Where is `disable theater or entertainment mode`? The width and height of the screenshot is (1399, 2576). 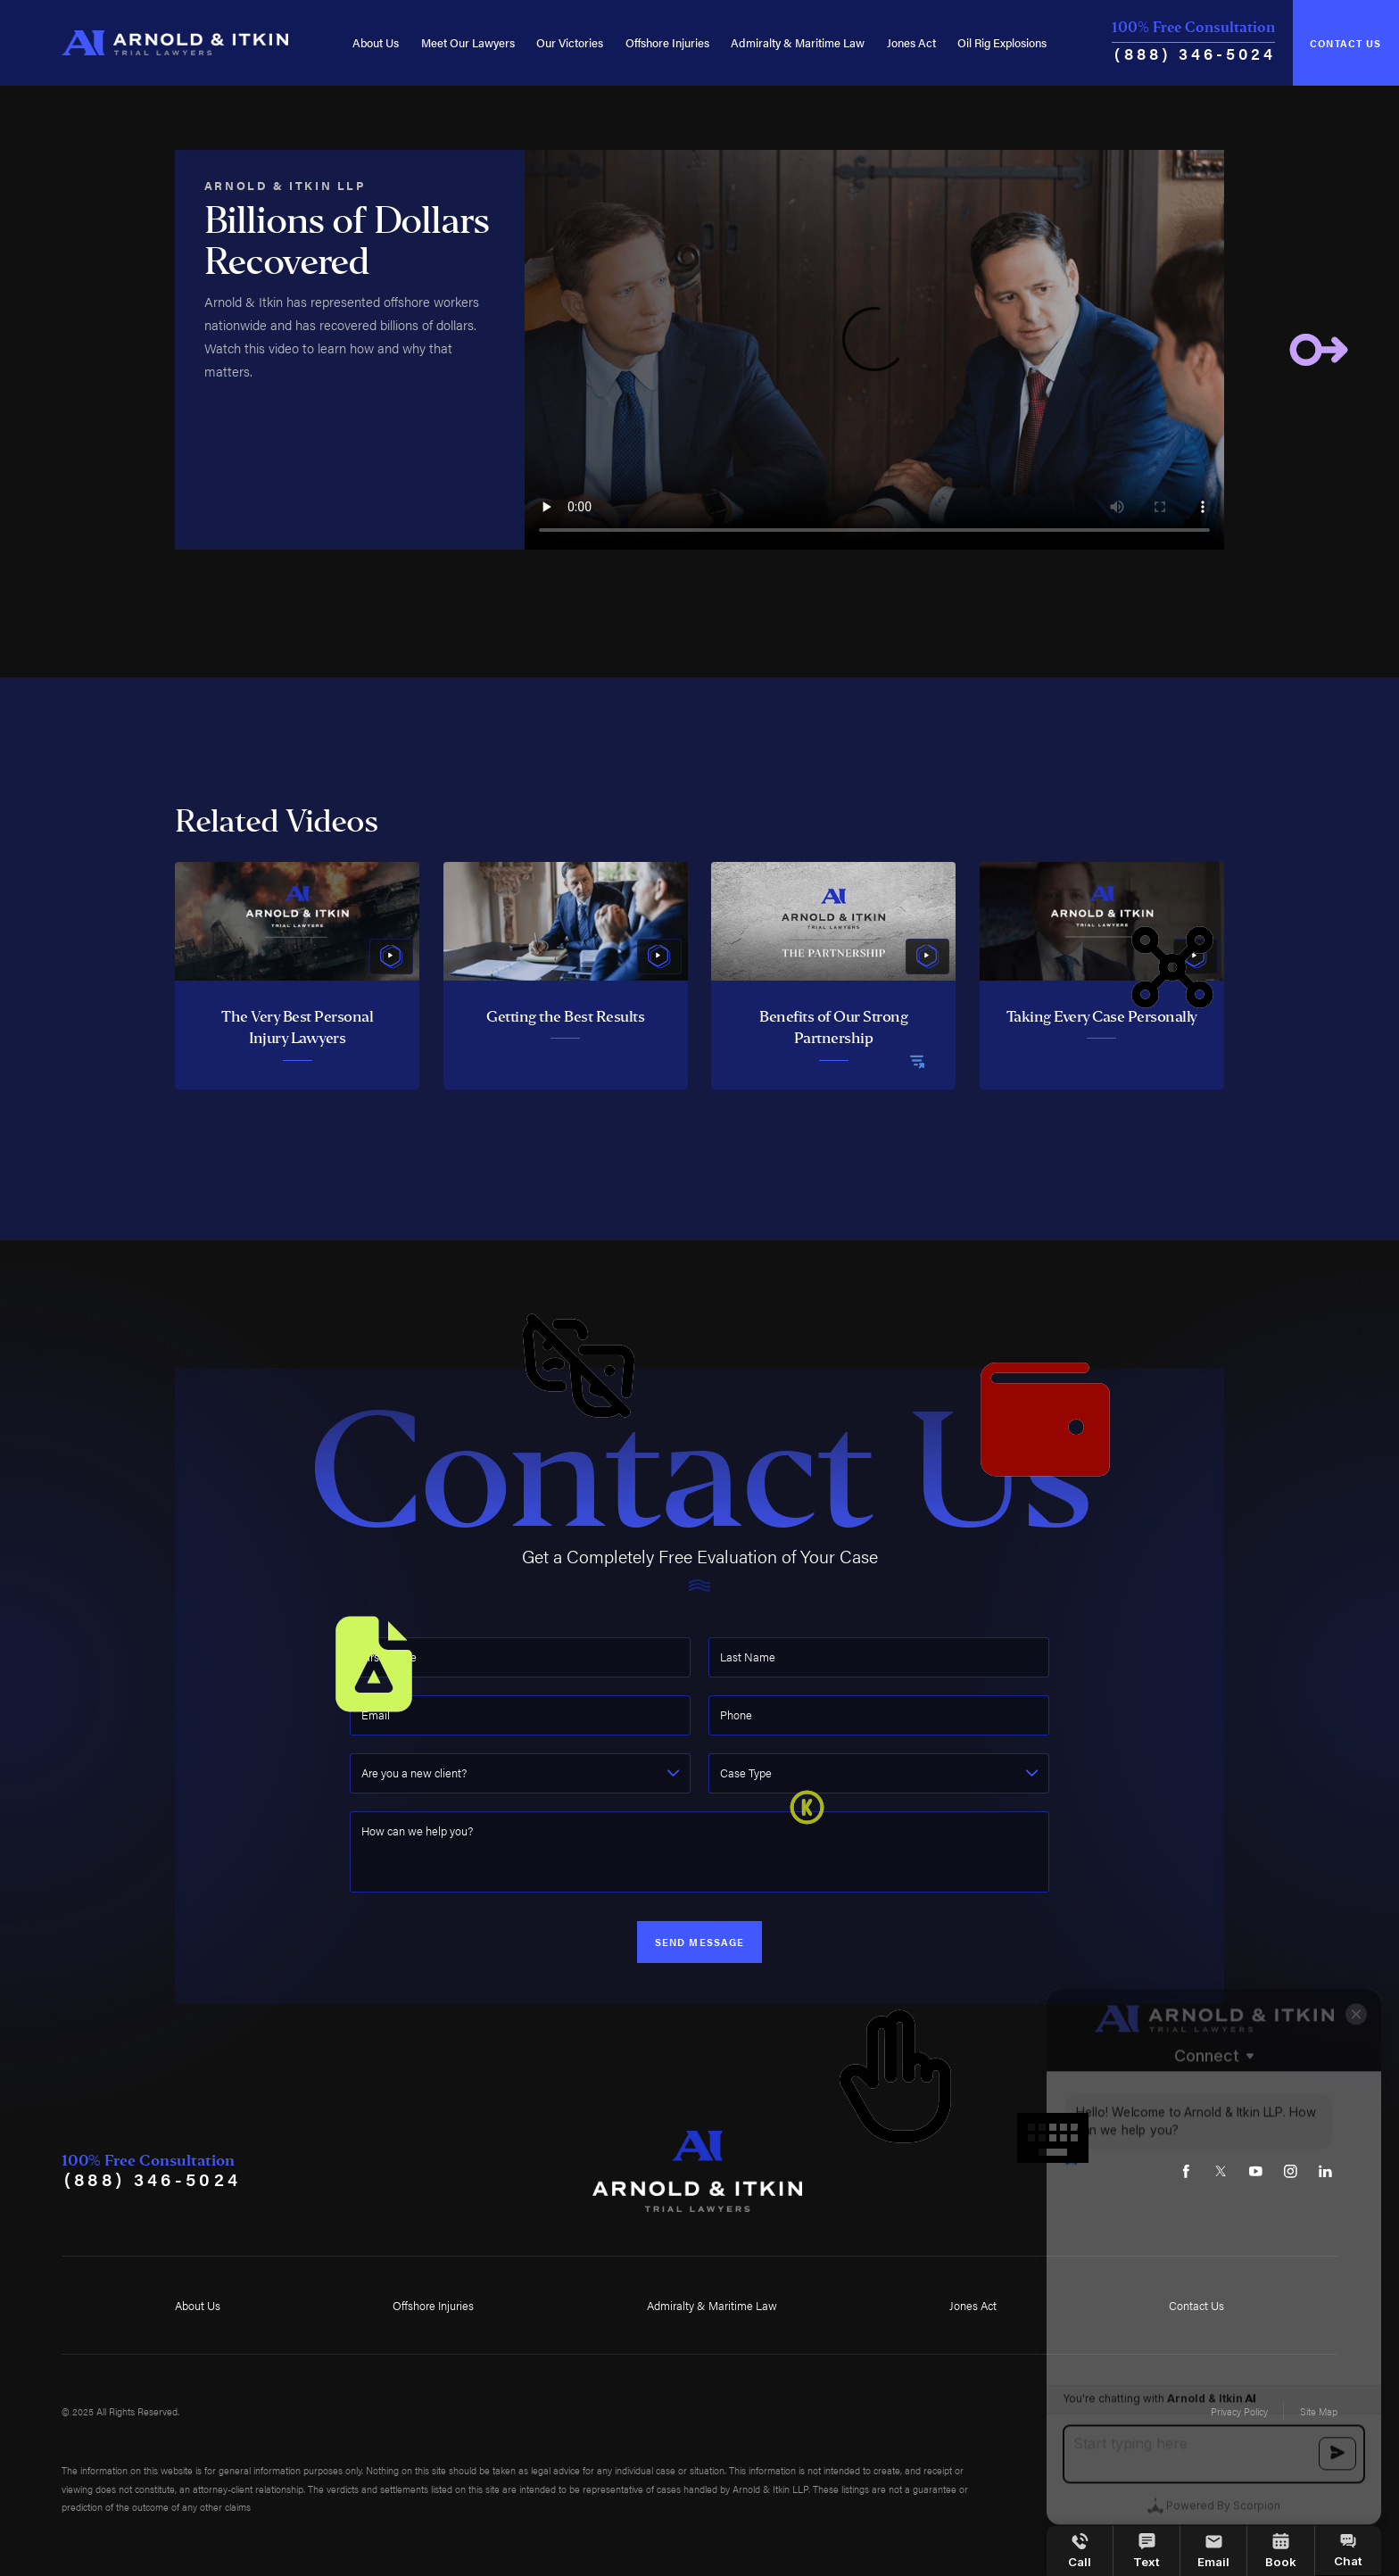
disable theater or entertainment mode is located at coordinates (578, 1365).